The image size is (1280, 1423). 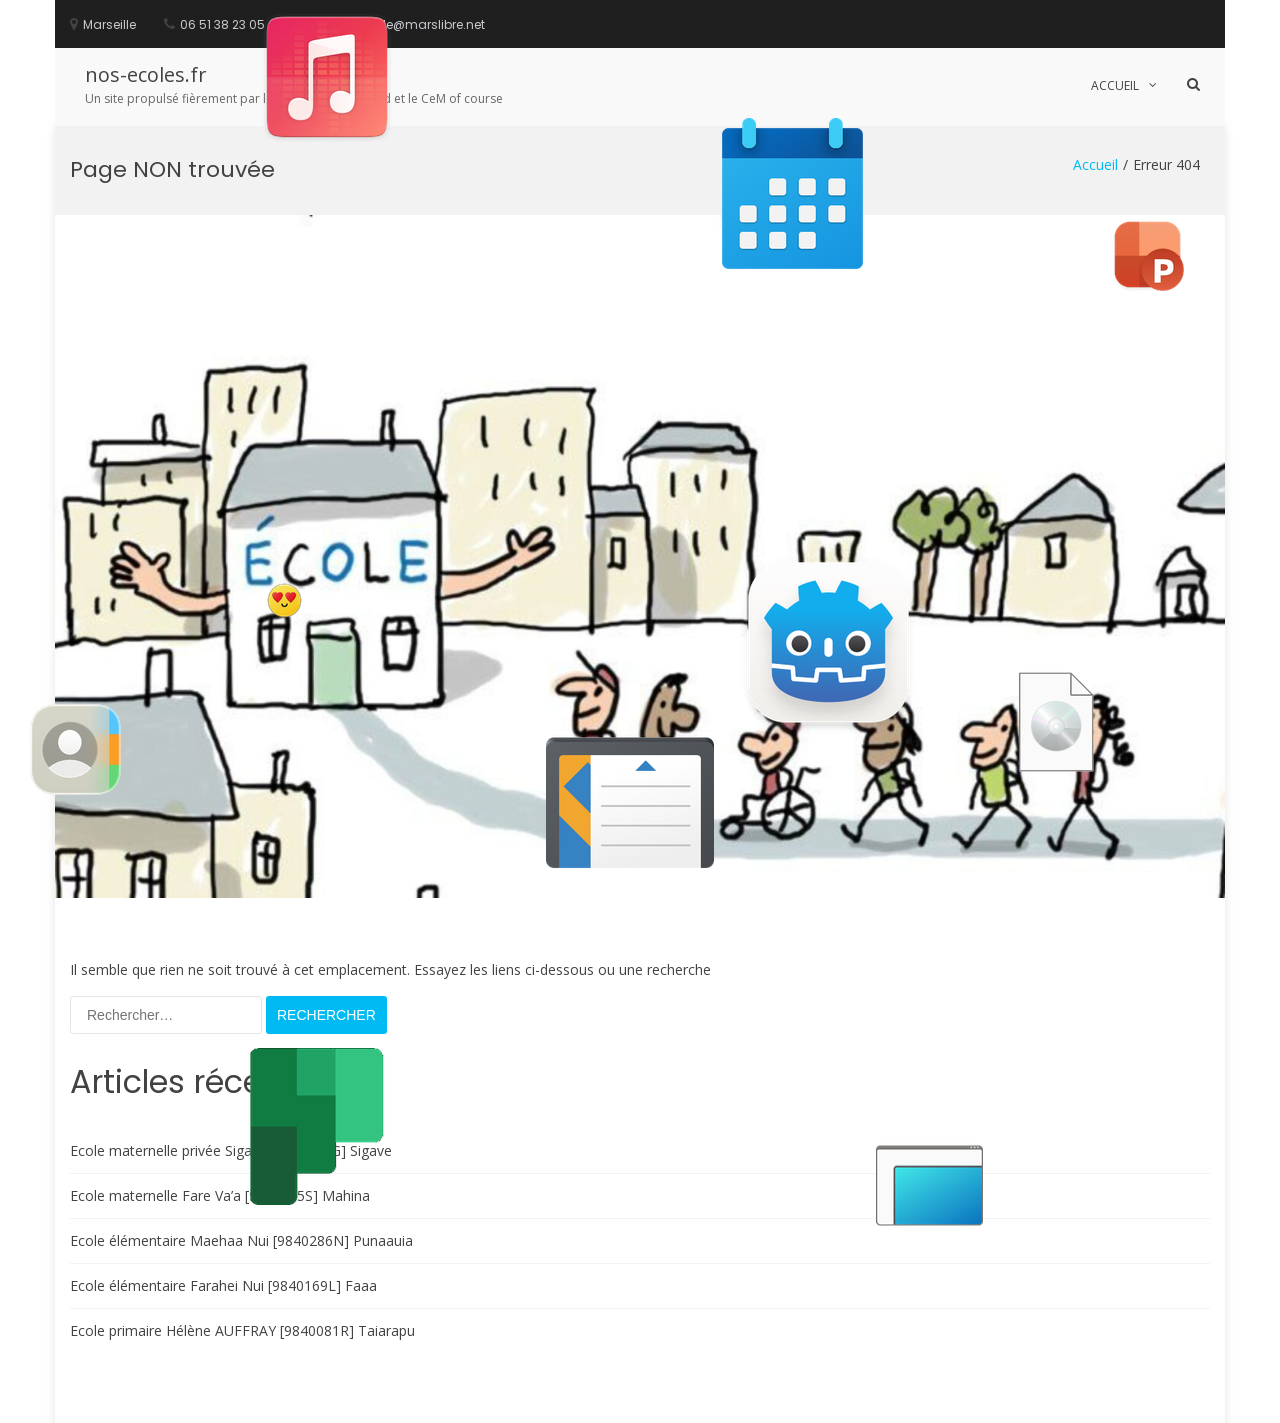 I want to click on open microsoft planner app, so click(x=316, y=1126).